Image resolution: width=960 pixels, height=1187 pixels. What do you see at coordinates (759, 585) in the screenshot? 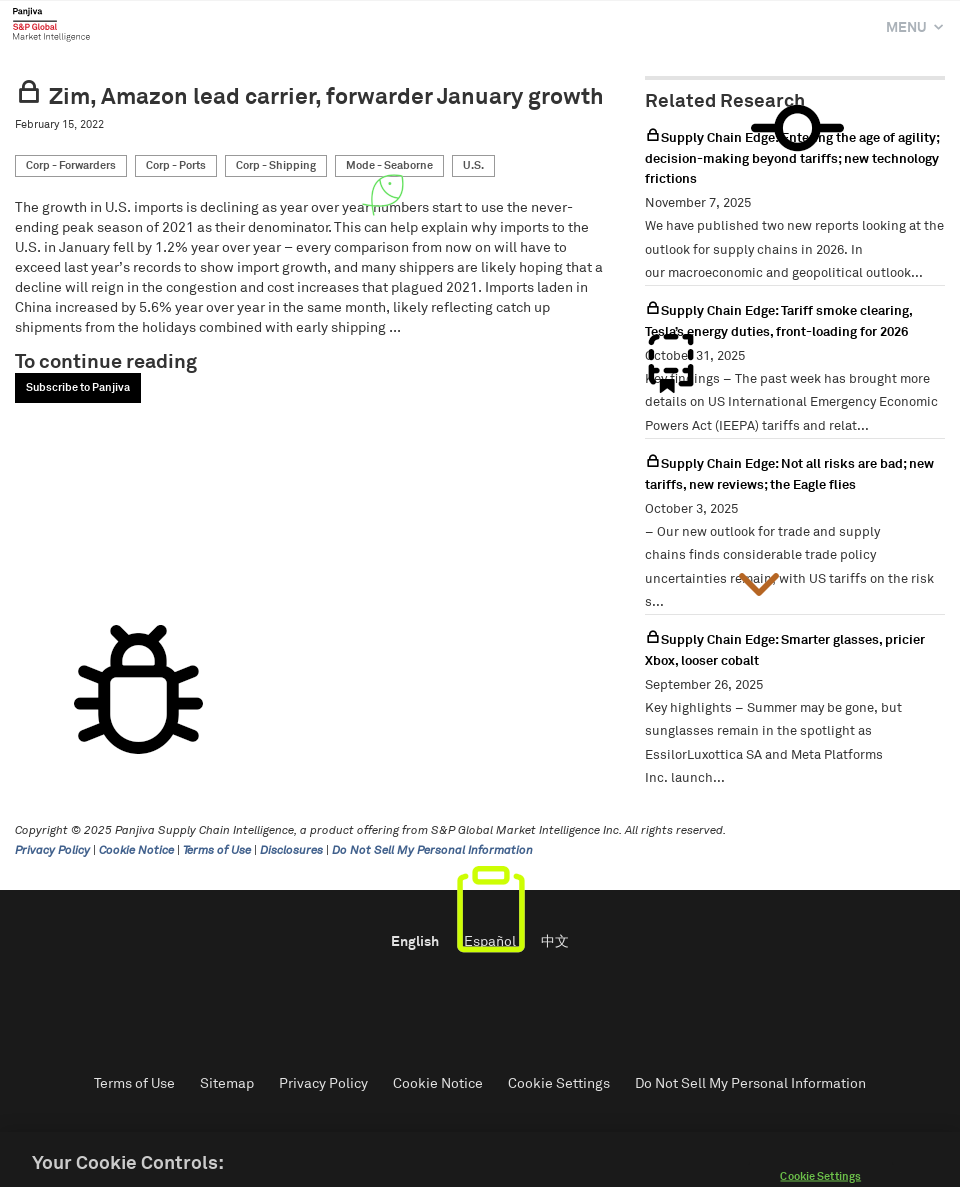
I see `expand a dropdown menu or collapsible section` at bounding box center [759, 585].